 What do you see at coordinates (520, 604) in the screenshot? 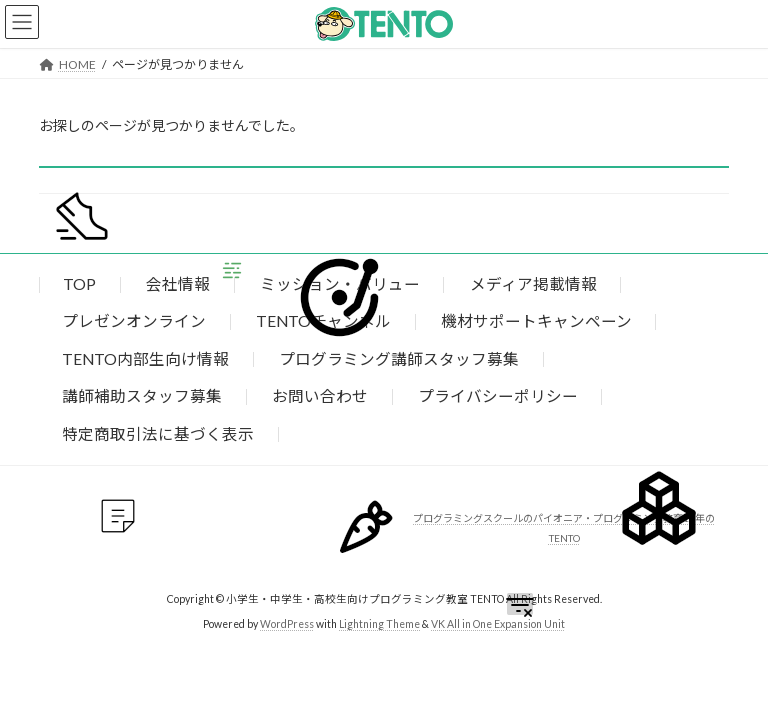
I see `clear all active filters` at bounding box center [520, 604].